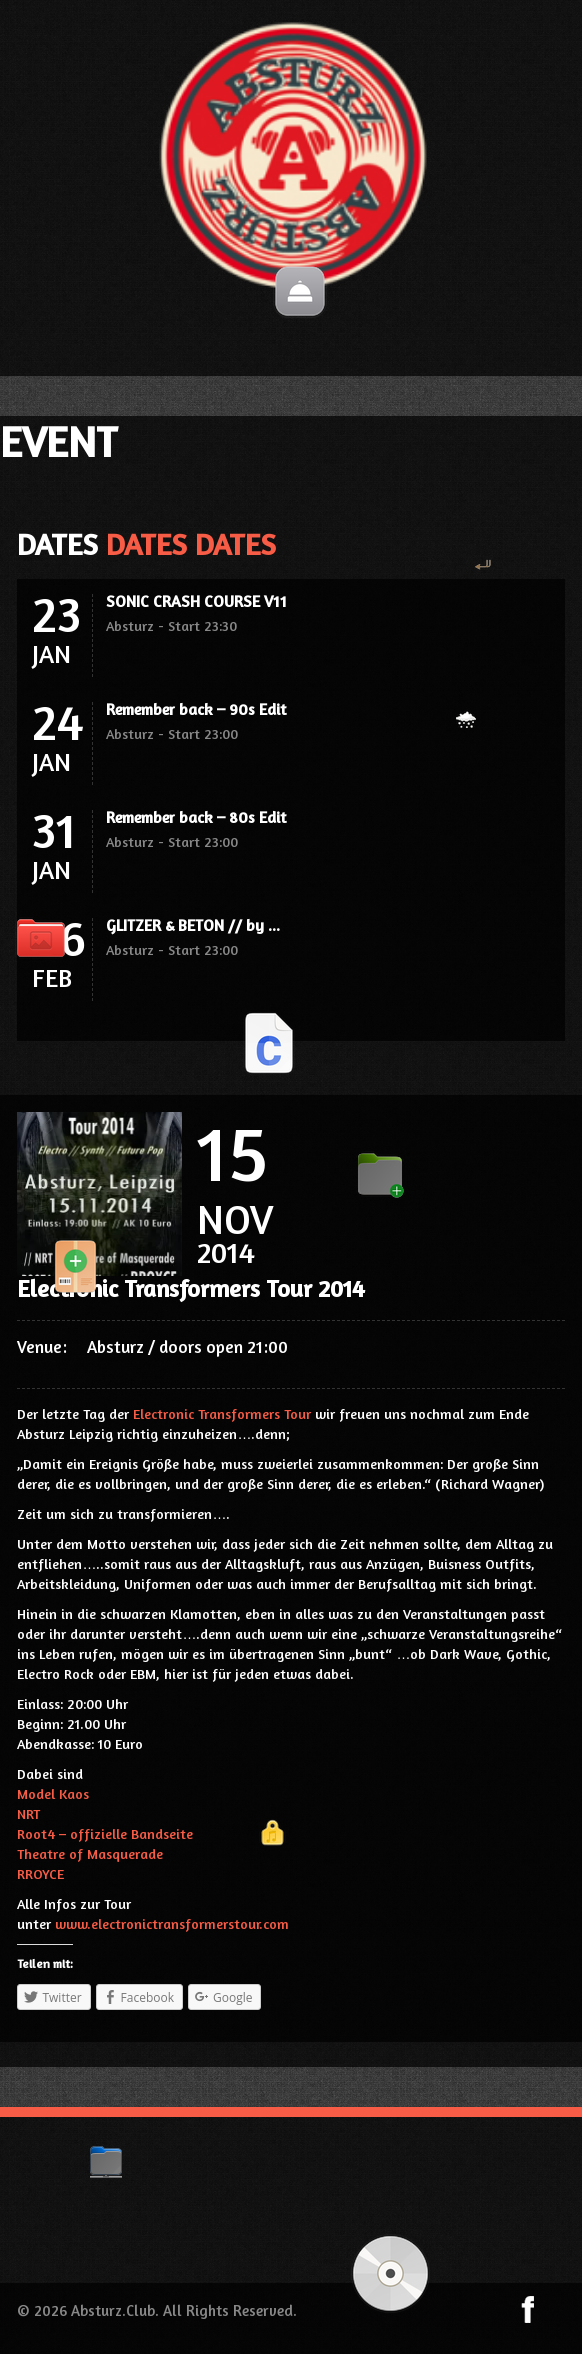  Describe the element at coordinates (466, 718) in the screenshot. I see `indicates snowy weather conditions` at that location.